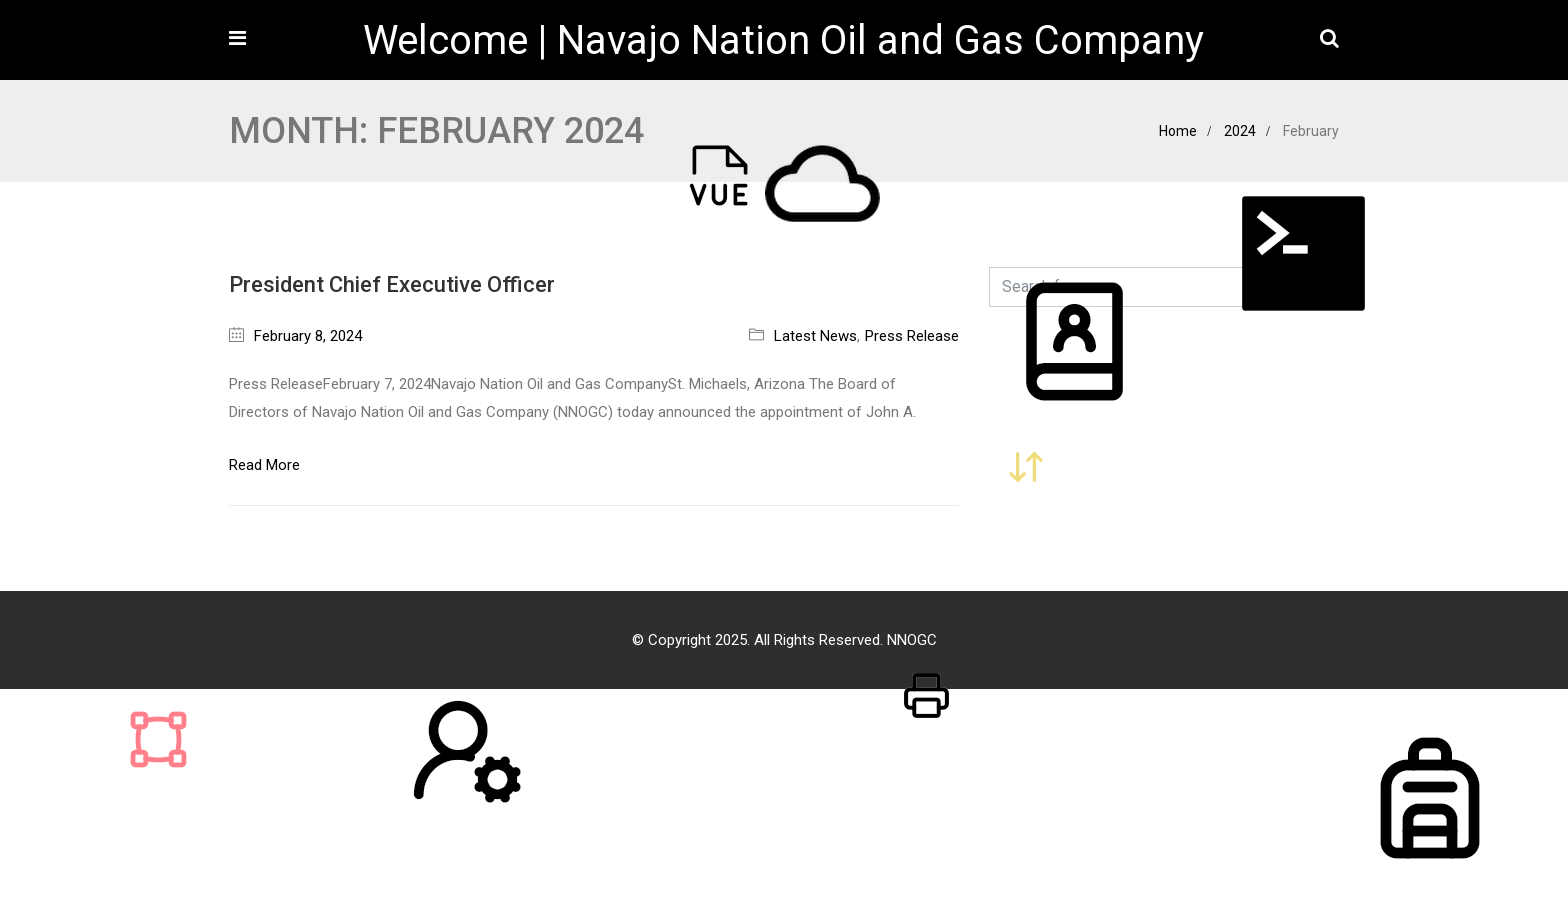 The image size is (1568, 915). Describe the element at coordinates (158, 739) in the screenshot. I see `adjust vector shape boundaries` at that location.